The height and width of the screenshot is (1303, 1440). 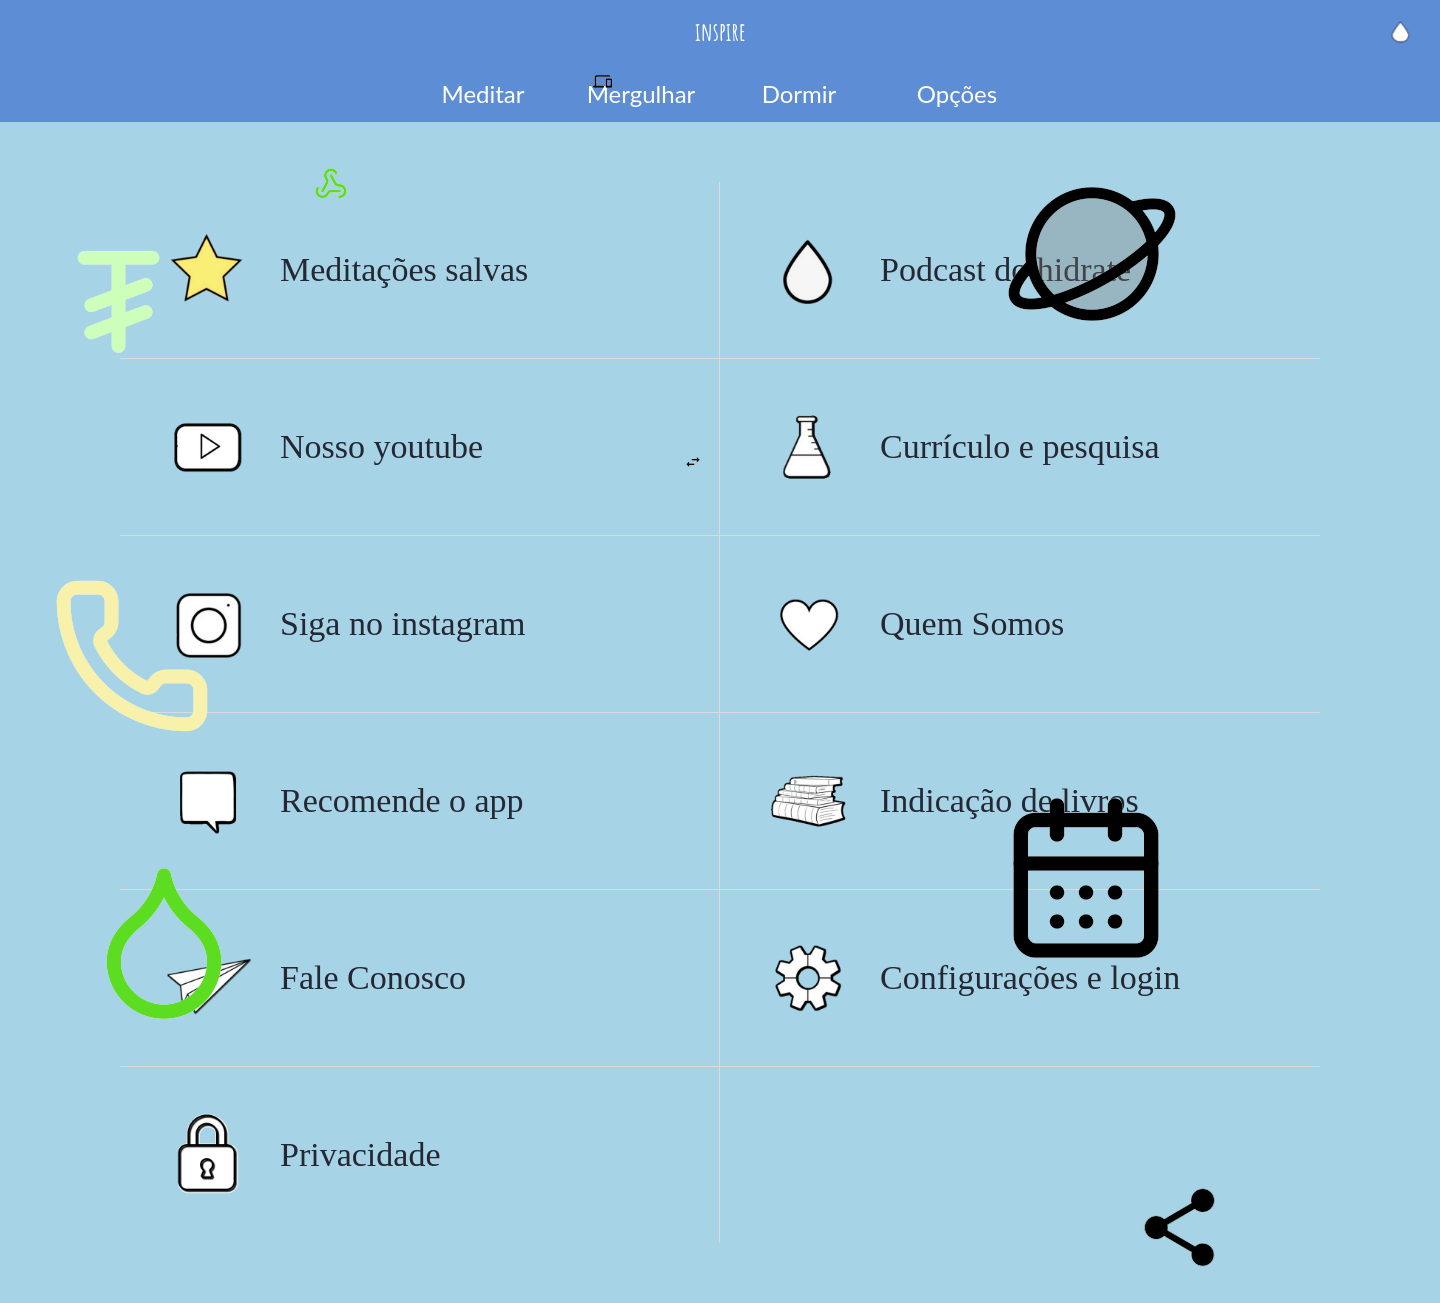 I want to click on share this content with others, so click(x=1179, y=1227).